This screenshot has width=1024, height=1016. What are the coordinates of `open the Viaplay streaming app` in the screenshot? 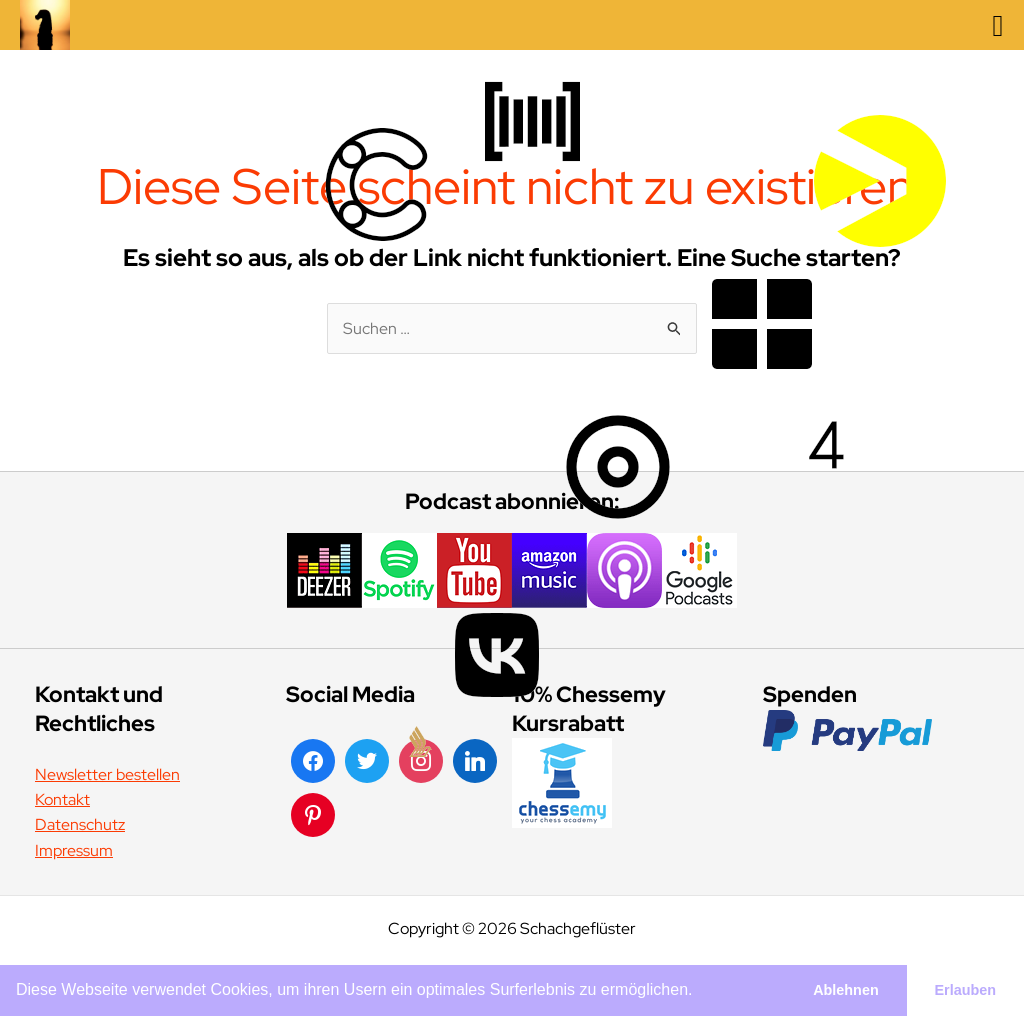 It's located at (880, 181).